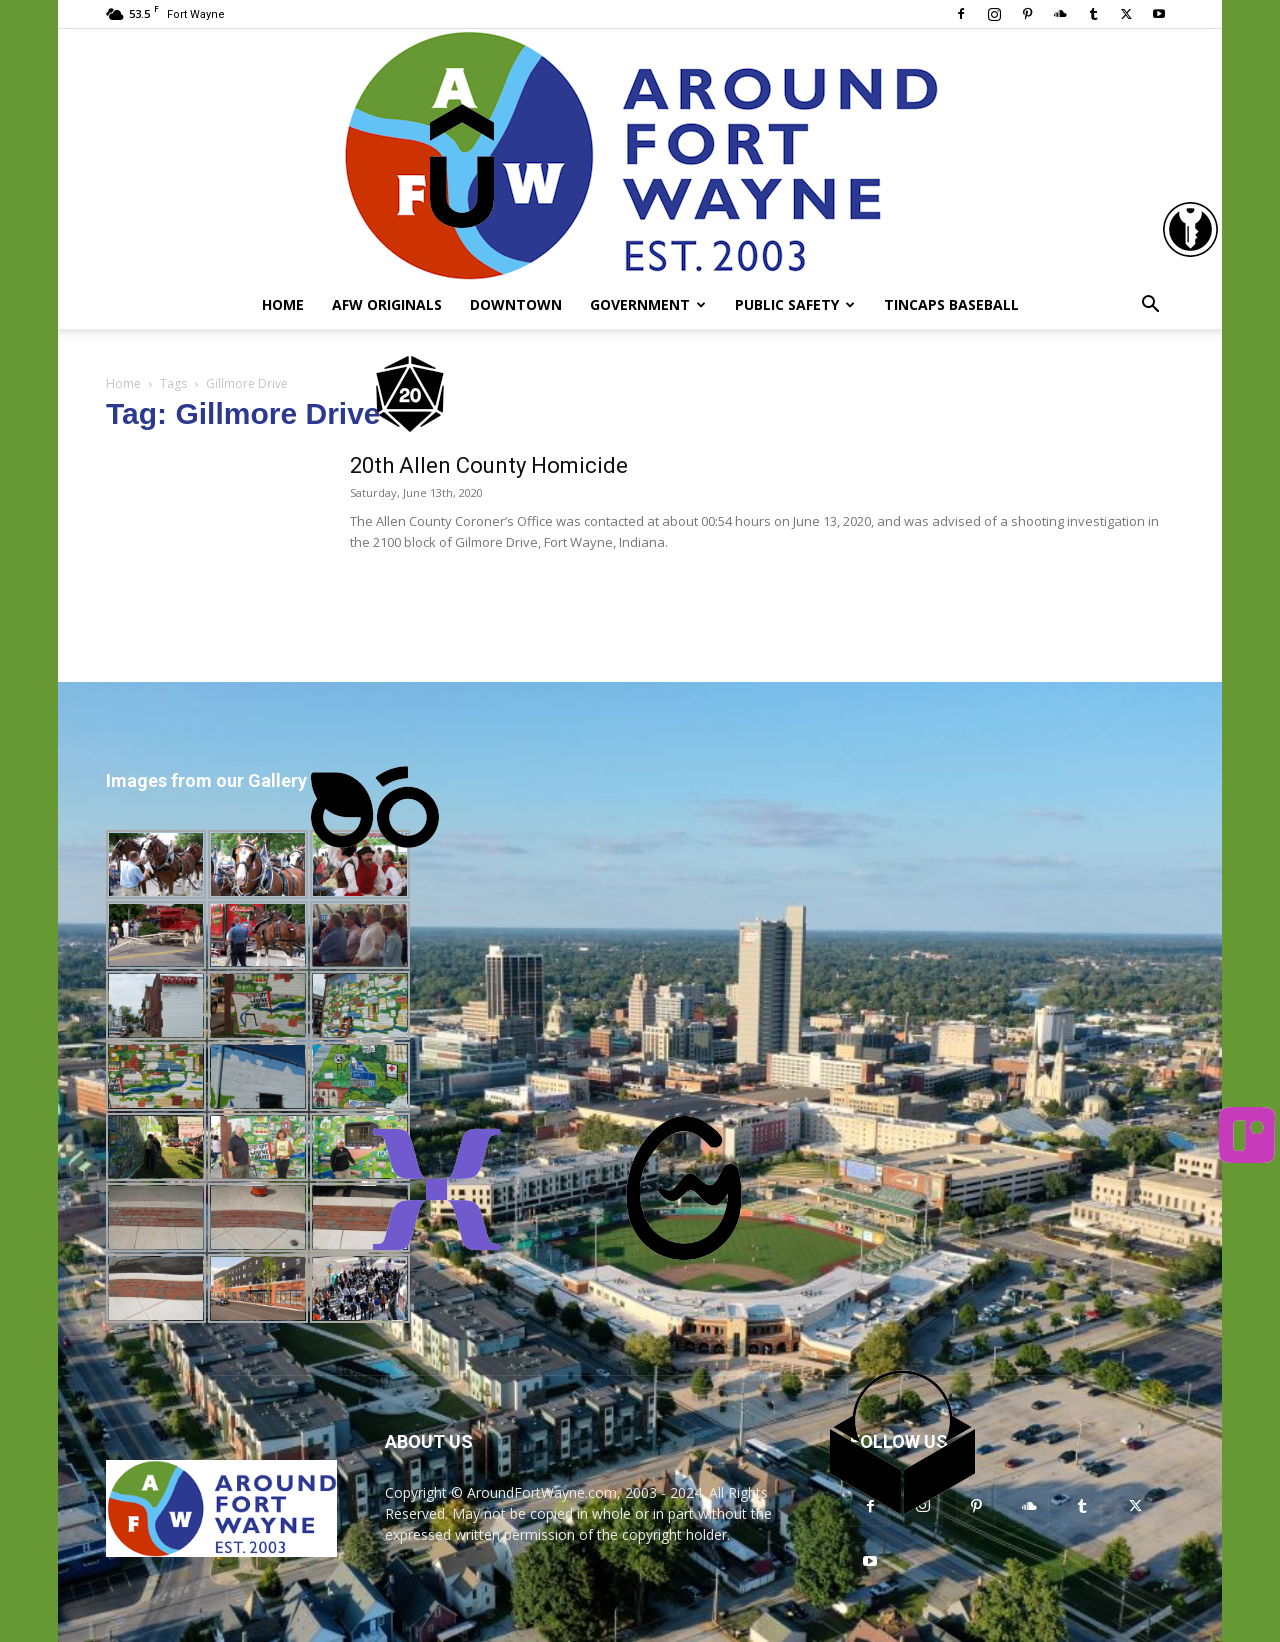 This screenshot has height=1642, width=1280. What do you see at coordinates (462, 166) in the screenshot?
I see `open the udemy app` at bounding box center [462, 166].